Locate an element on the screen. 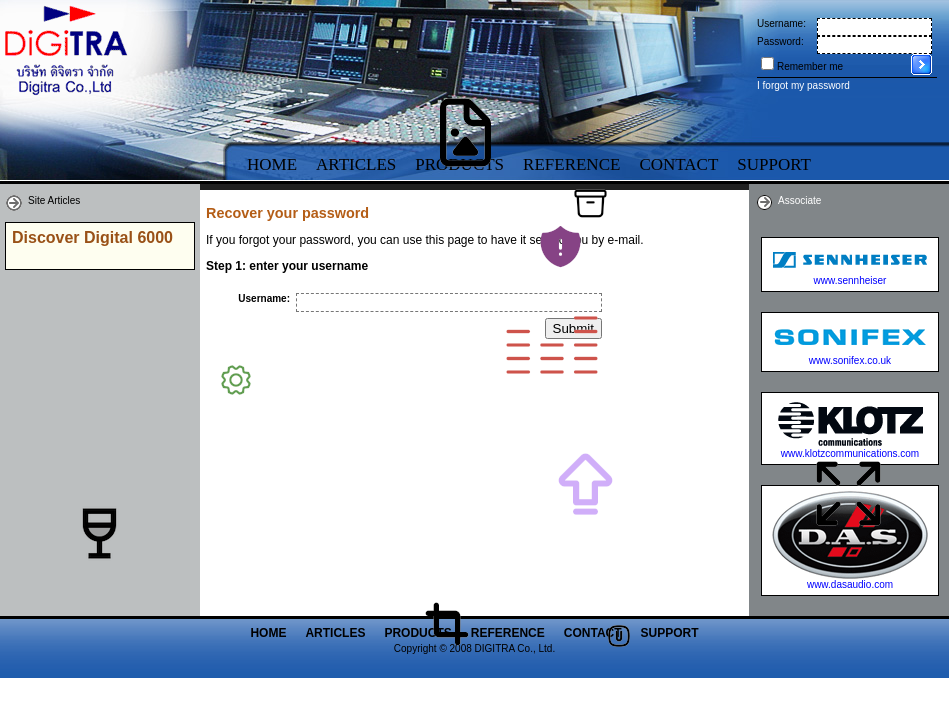  crop an image or photo is located at coordinates (447, 624).